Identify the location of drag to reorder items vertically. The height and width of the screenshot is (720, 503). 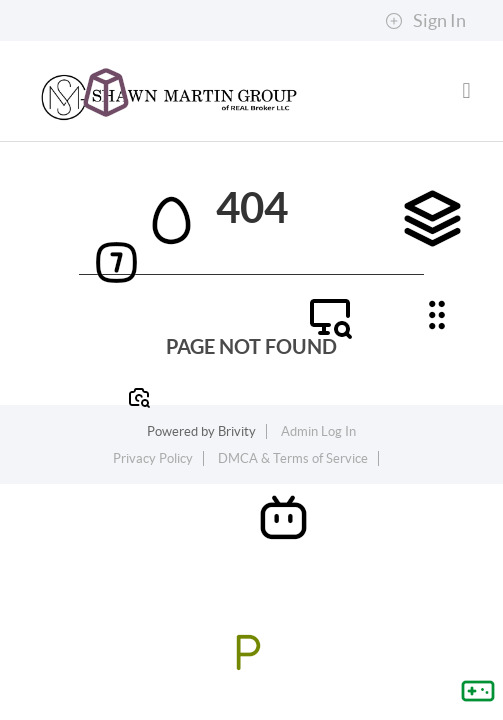
(437, 315).